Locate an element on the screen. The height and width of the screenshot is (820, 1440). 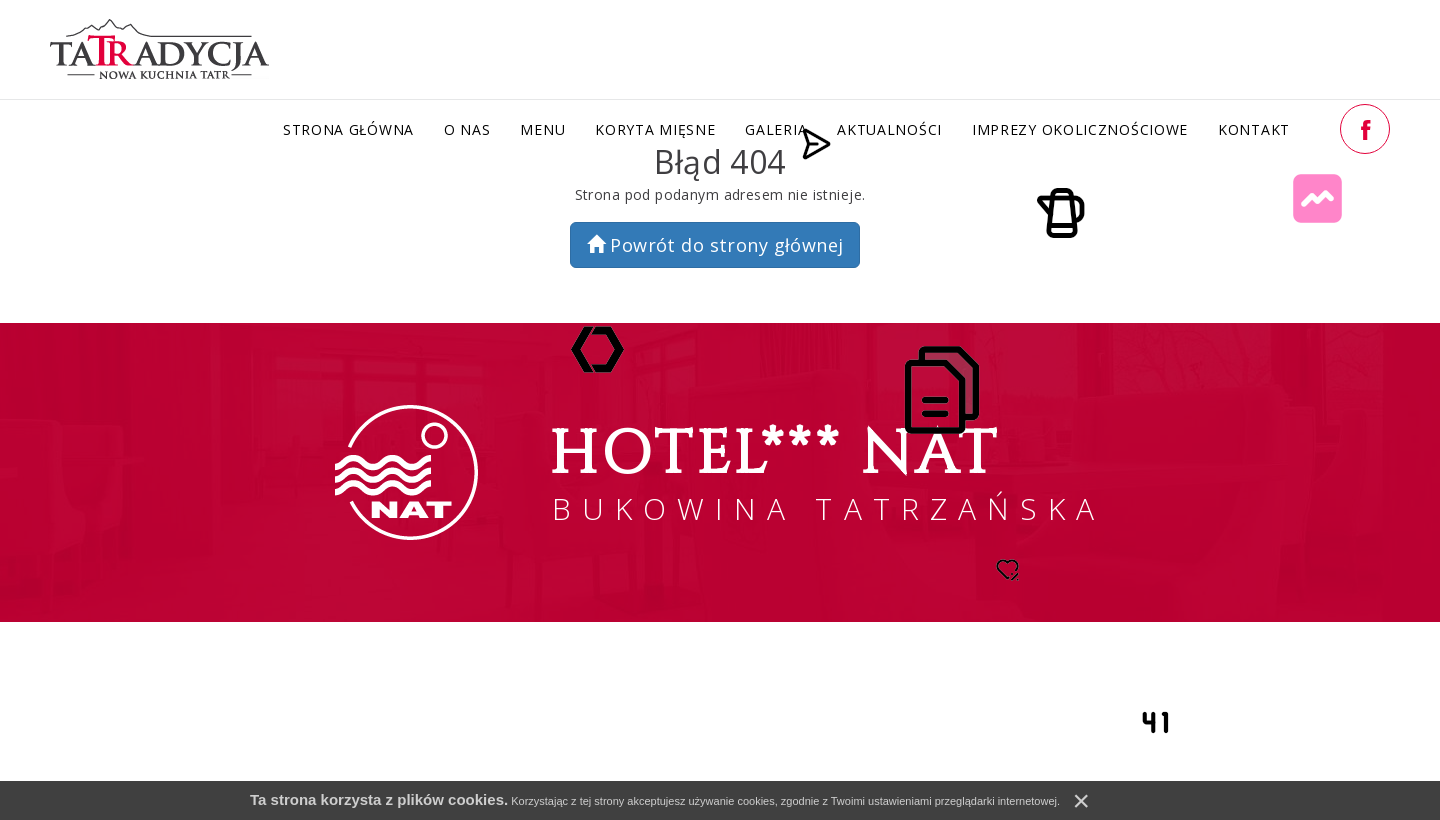
view all files or documents is located at coordinates (942, 390).